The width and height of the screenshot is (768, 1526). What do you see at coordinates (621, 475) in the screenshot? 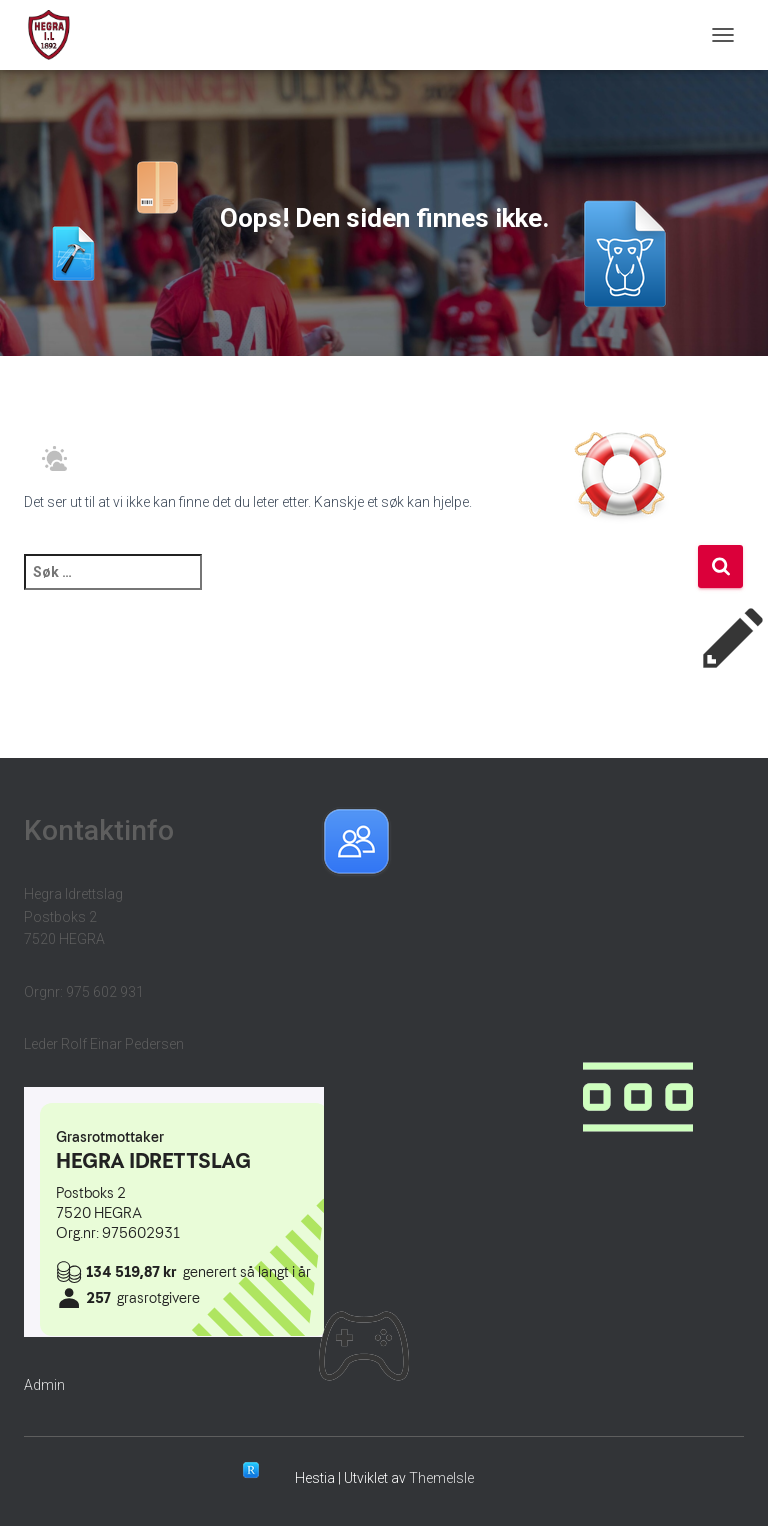
I see `access help documentation or support` at bounding box center [621, 475].